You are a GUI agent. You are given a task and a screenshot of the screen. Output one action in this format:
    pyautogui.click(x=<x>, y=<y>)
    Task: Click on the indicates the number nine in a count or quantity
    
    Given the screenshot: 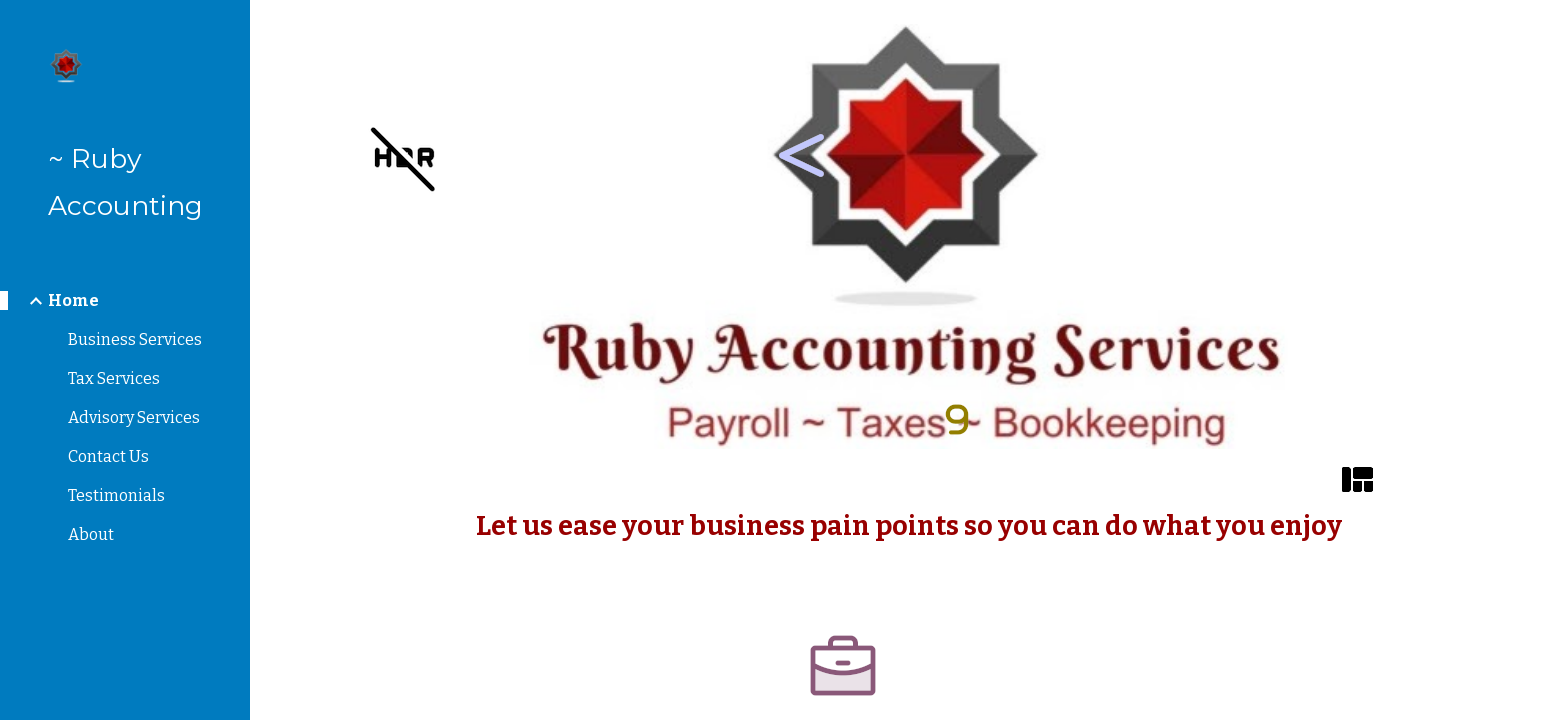 What is the action you would take?
    pyautogui.click(x=957, y=419)
    